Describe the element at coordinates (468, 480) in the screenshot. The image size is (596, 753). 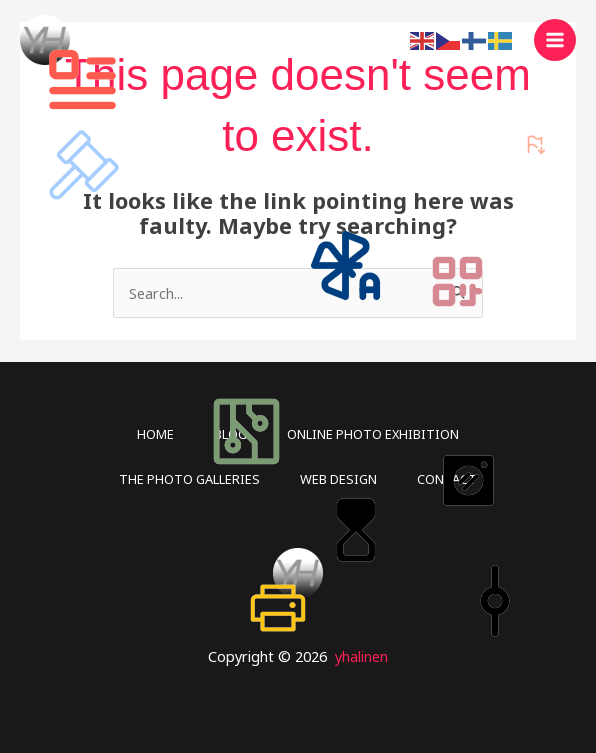
I see `access laundry or washing machine controls` at that location.